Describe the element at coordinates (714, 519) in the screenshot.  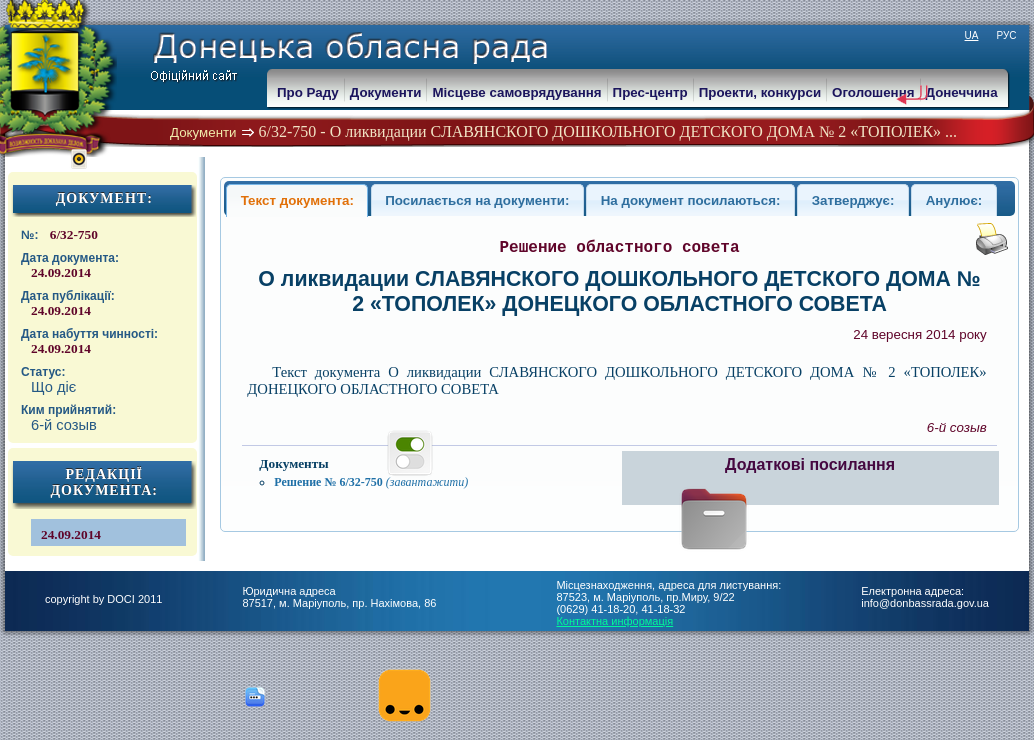
I see `open the file manager application` at that location.